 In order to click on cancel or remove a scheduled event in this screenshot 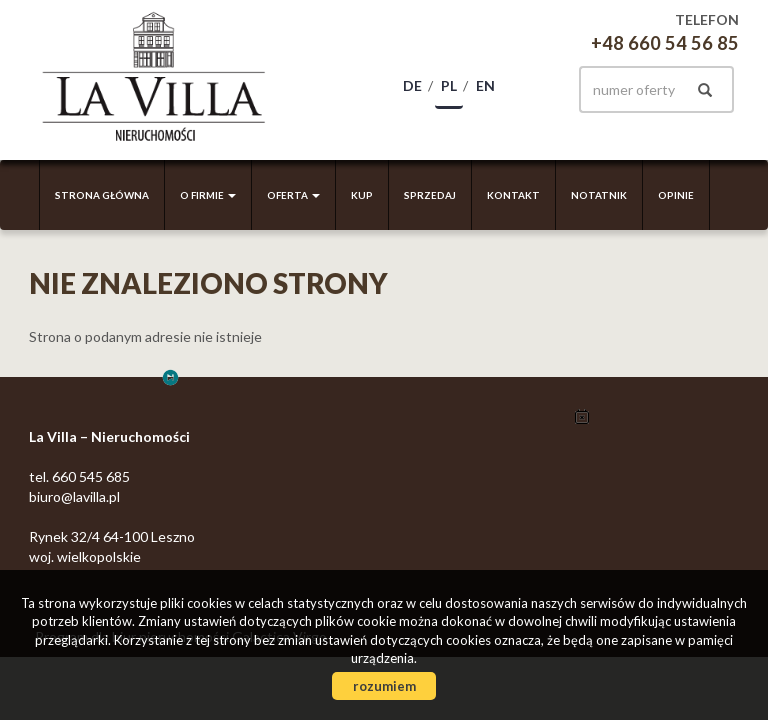, I will do `click(582, 417)`.